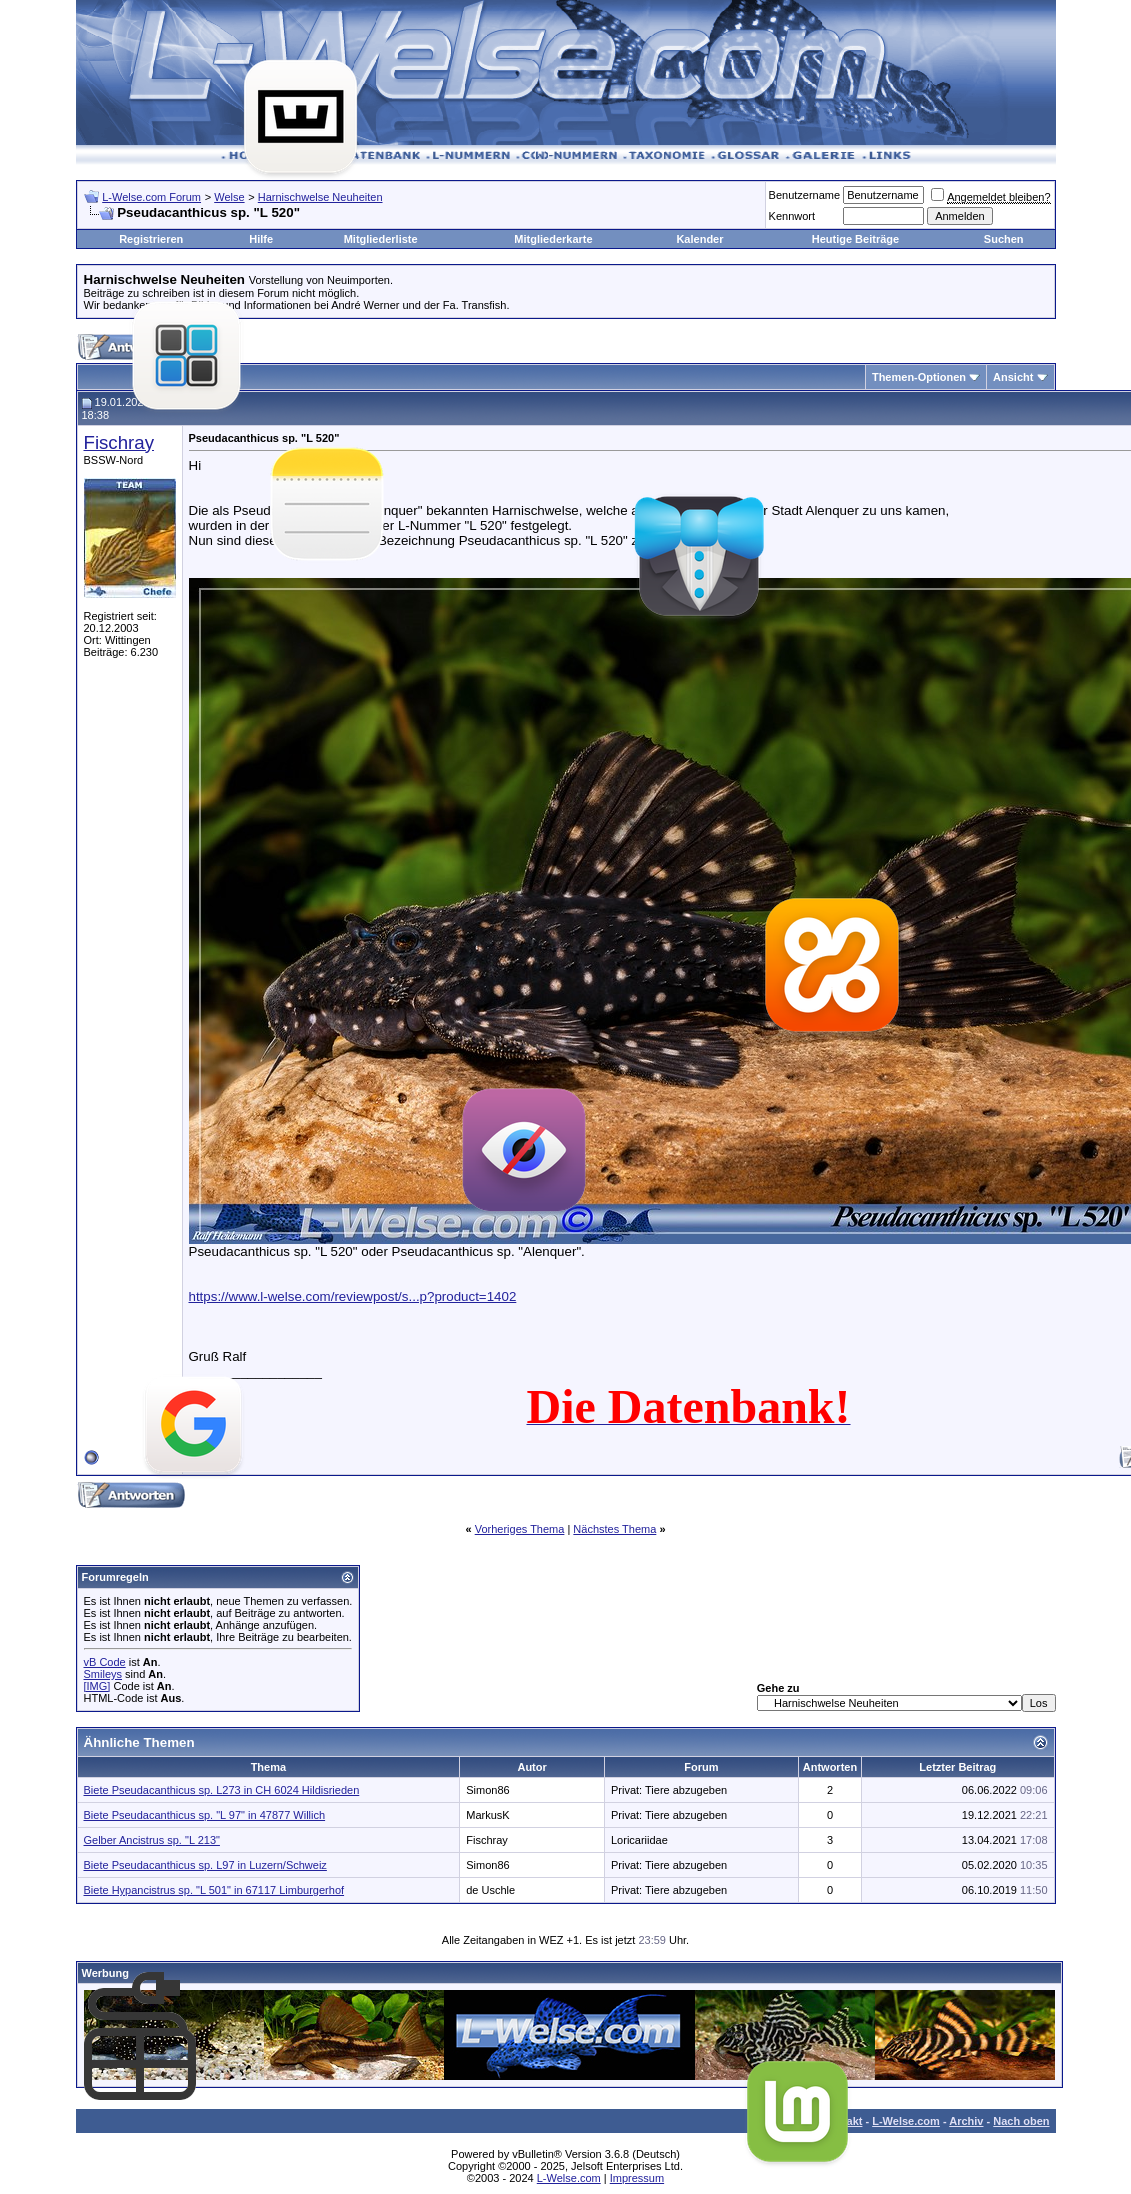 The image size is (1131, 2194). I want to click on open wootility keyboard configuration app, so click(300, 116).